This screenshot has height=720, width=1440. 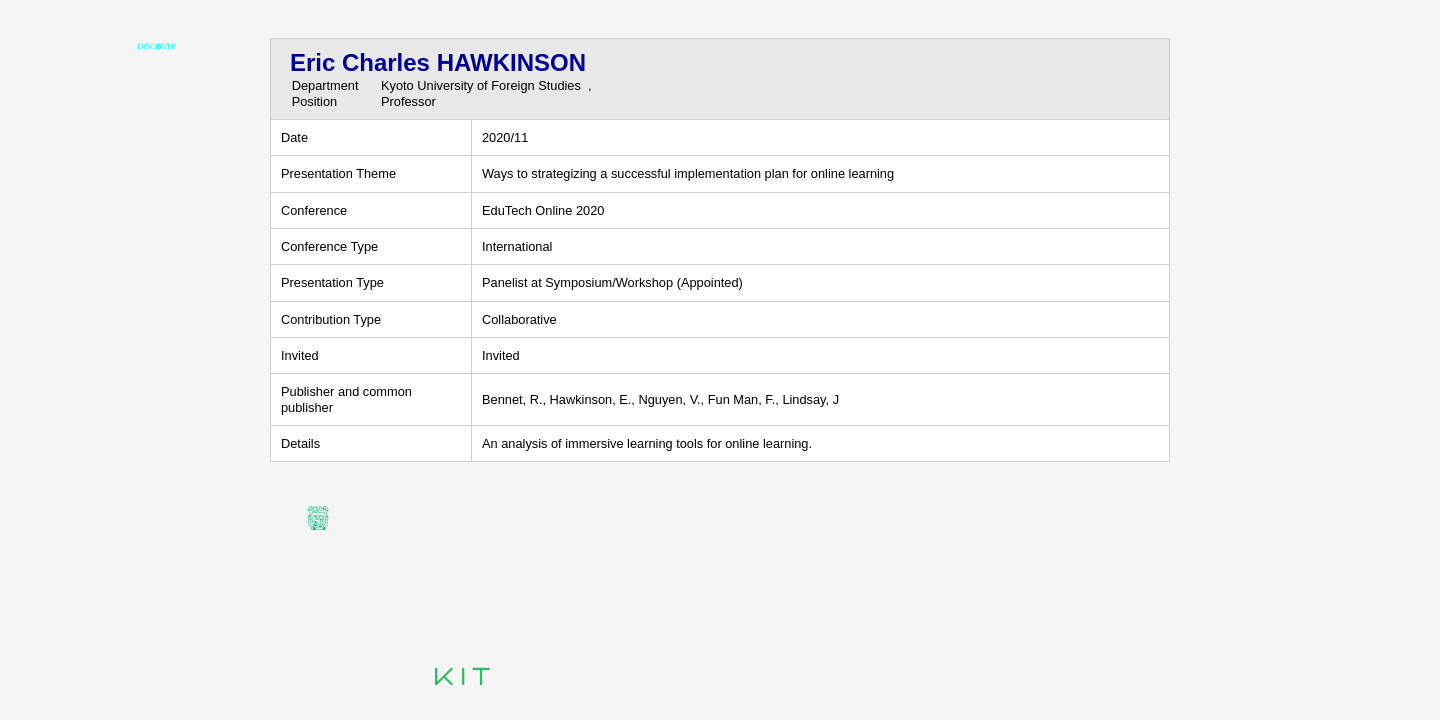 What do you see at coordinates (318, 518) in the screenshot?
I see `rich python library logo` at bounding box center [318, 518].